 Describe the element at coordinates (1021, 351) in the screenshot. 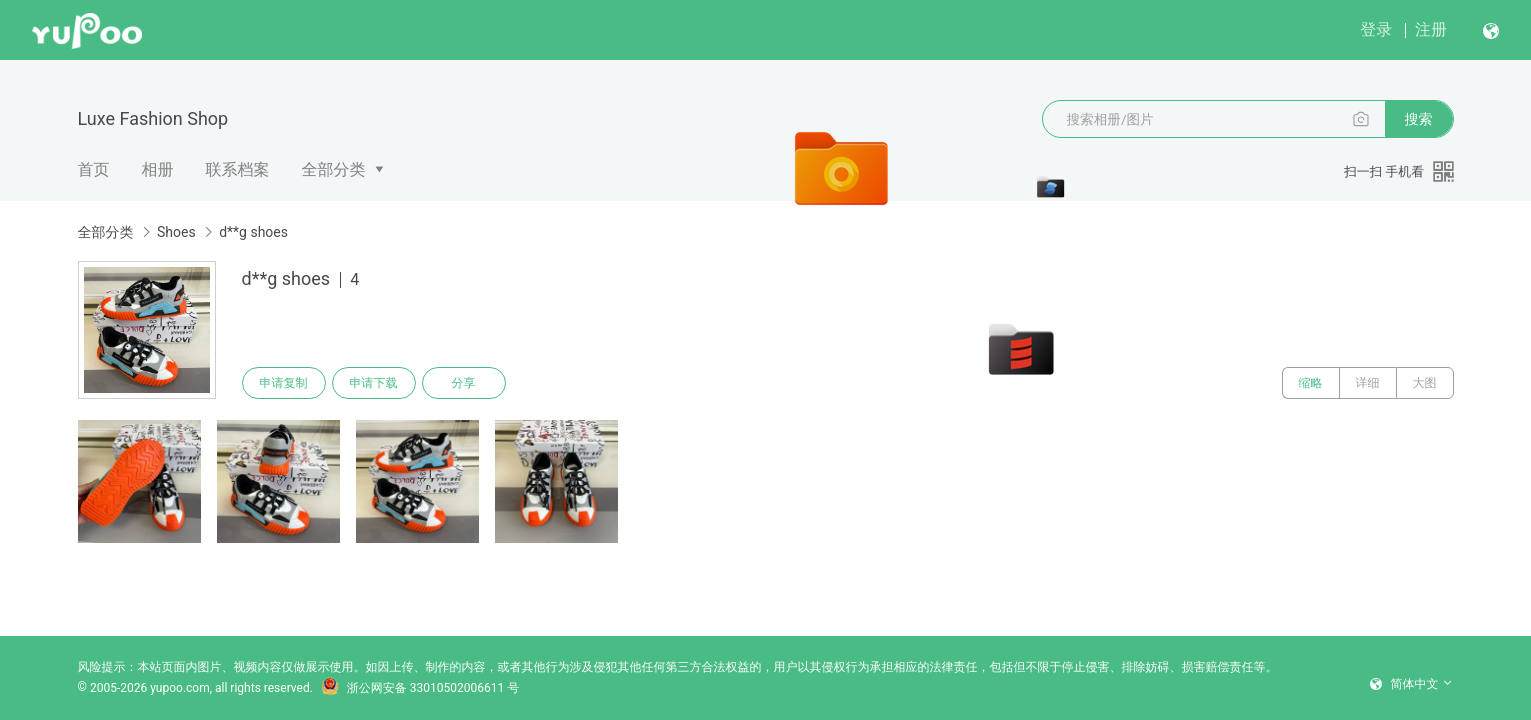

I see `open scala project folder` at that location.